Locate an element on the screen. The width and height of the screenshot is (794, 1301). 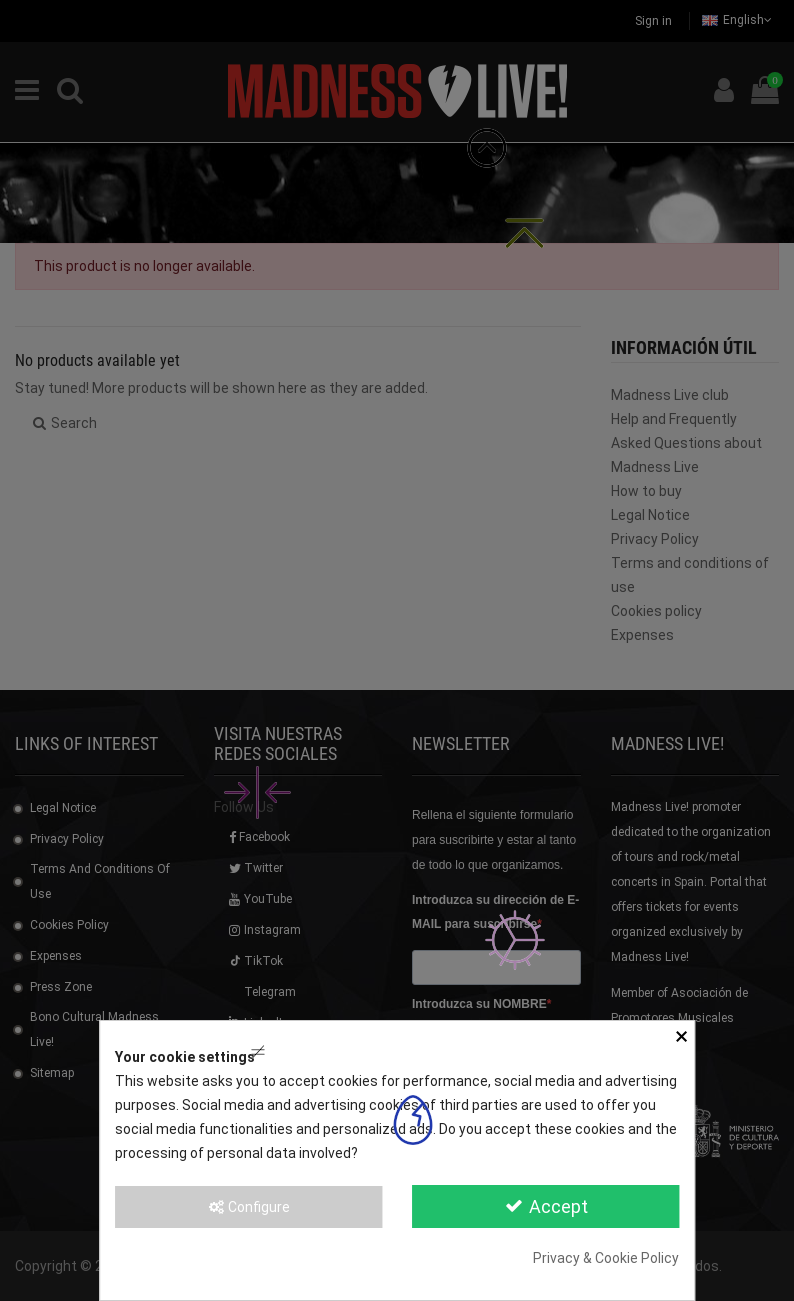
collapse content or scroll to top is located at coordinates (524, 232).